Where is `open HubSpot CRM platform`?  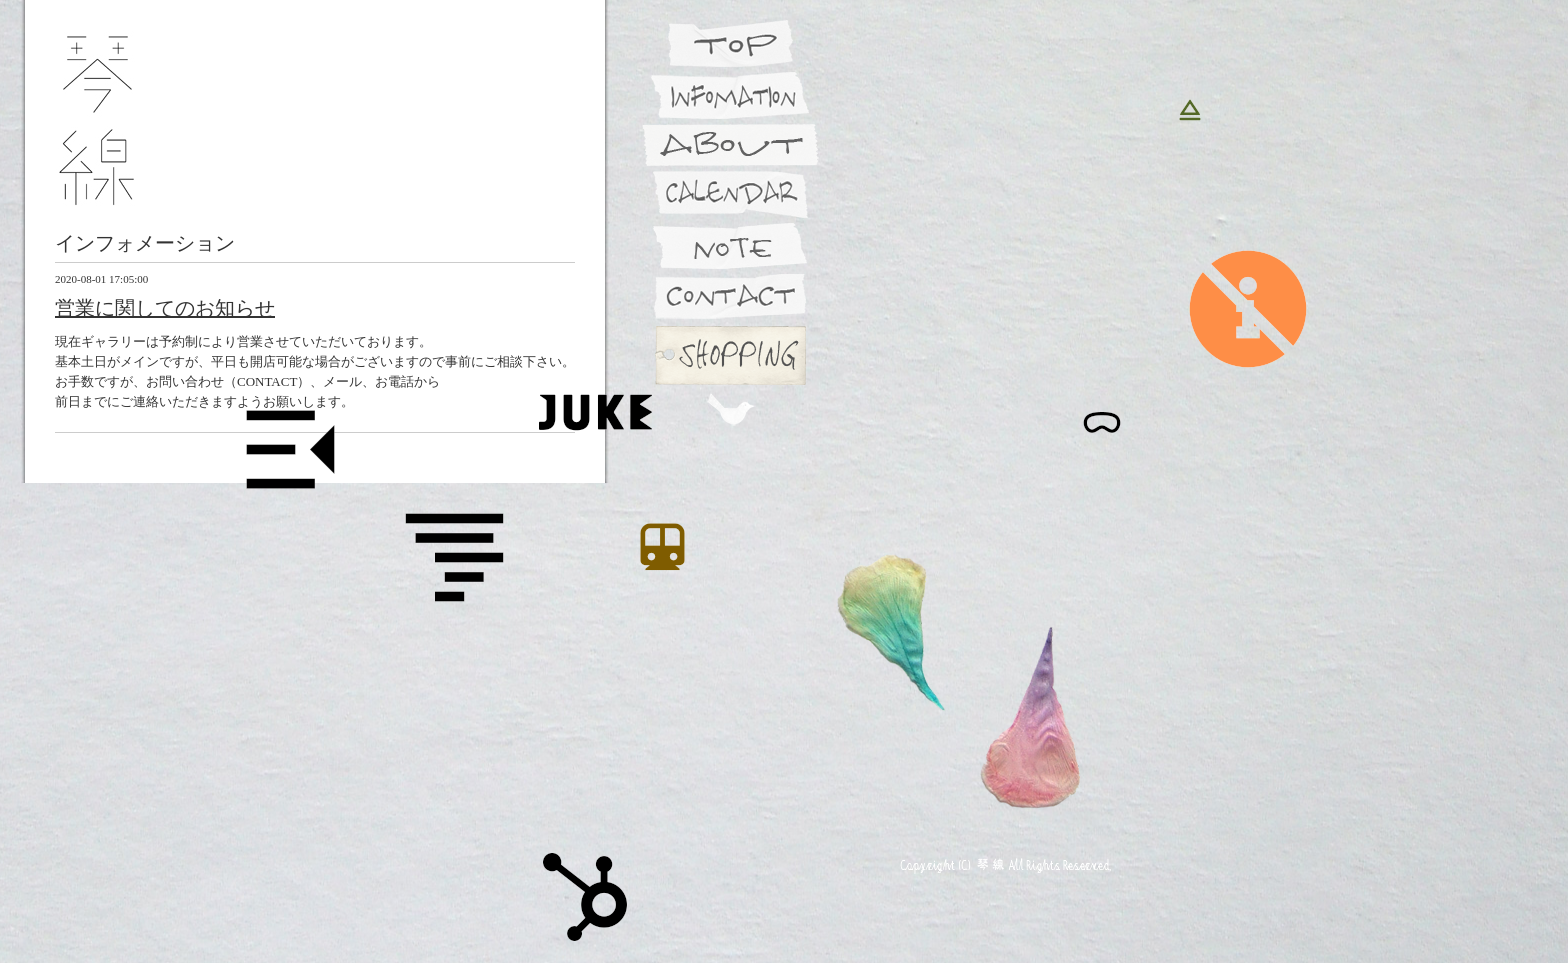
open HubSpot CRM platform is located at coordinates (585, 897).